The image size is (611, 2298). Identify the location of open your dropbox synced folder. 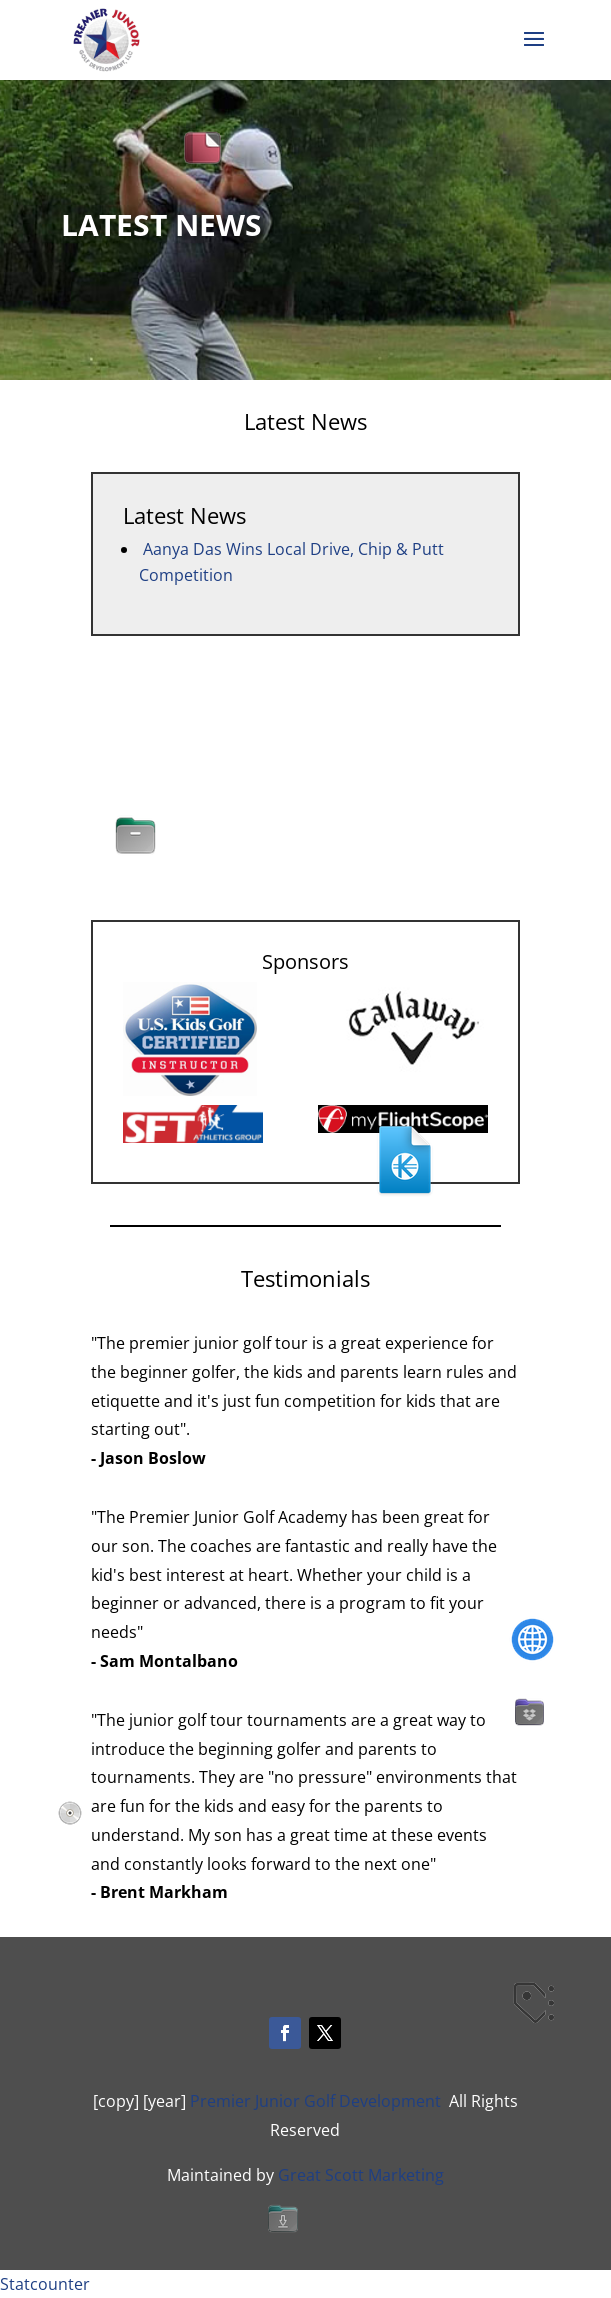
(529, 1711).